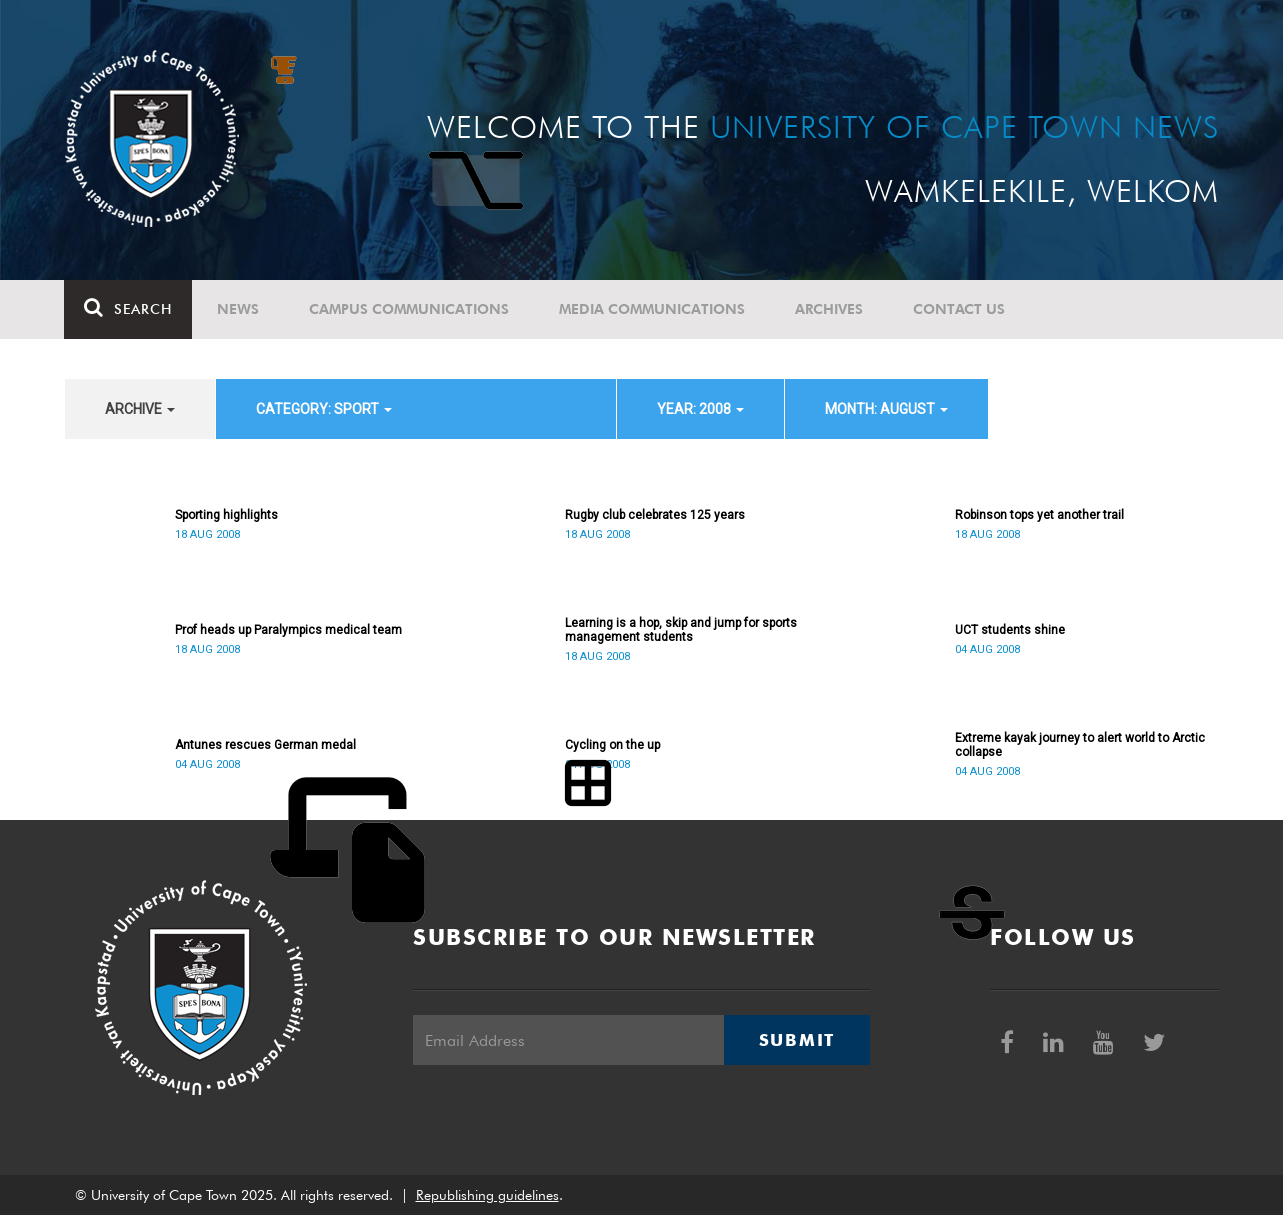  Describe the element at coordinates (352, 850) in the screenshot. I see `access files on your computer` at that location.